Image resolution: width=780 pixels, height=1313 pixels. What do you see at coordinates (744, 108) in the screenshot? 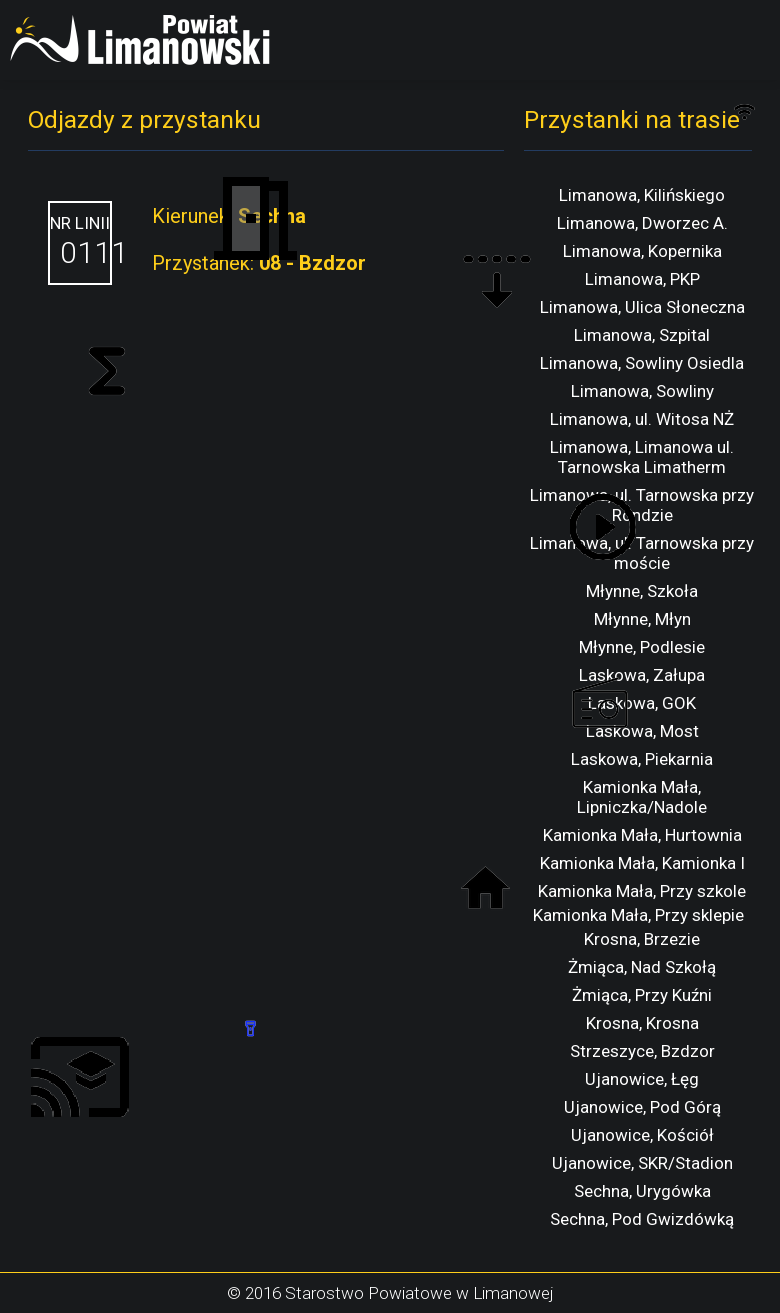
I see `indicates medium wifi signal strength` at bounding box center [744, 108].